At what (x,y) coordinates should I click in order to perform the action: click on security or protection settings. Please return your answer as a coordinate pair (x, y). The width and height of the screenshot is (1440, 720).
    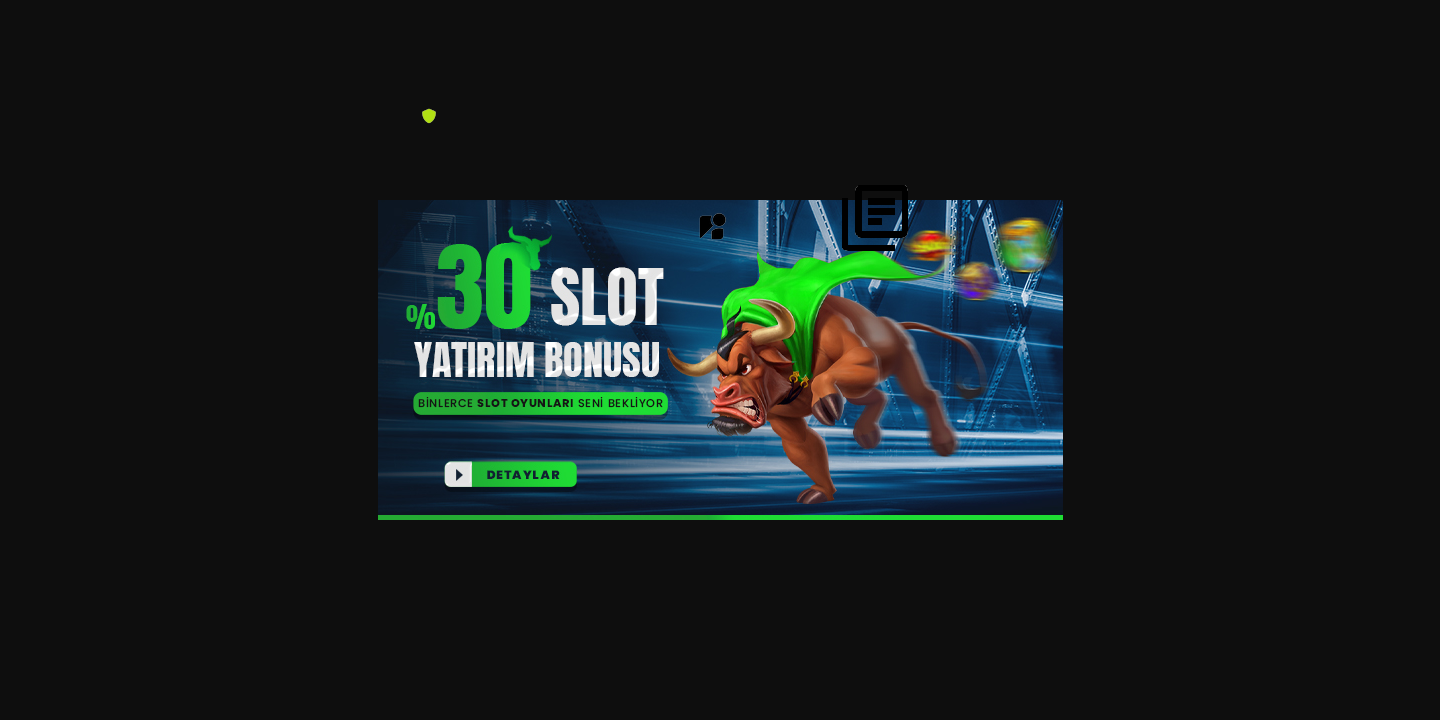
    Looking at the image, I should click on (429, 116).